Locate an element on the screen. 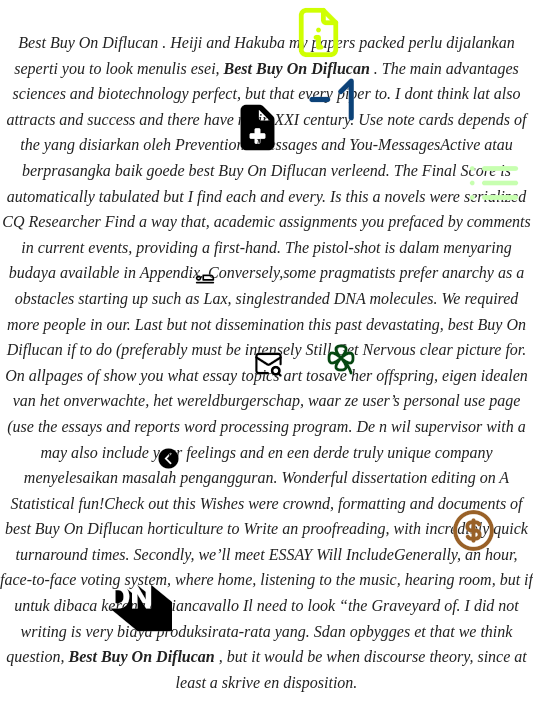 This screenshot has width=533, height=720. view your account balance is located at coordinates (473, 530).